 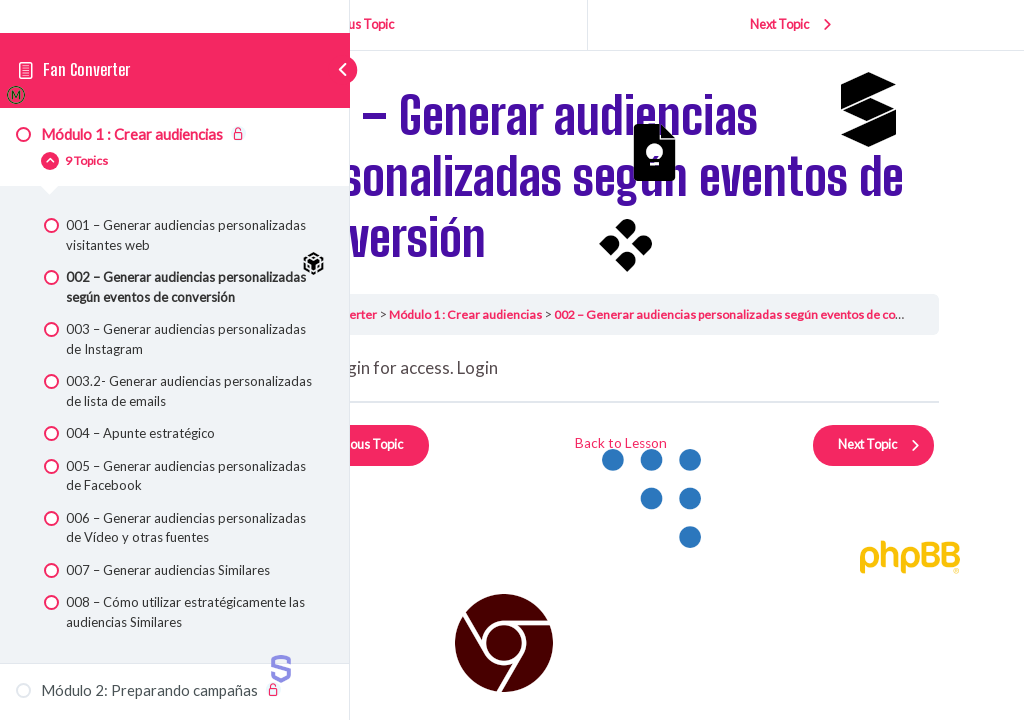 What do you see at coordinates (313, 263) in the screenshot?
I see `bnb chain logo` at bounding box center [313, 263].